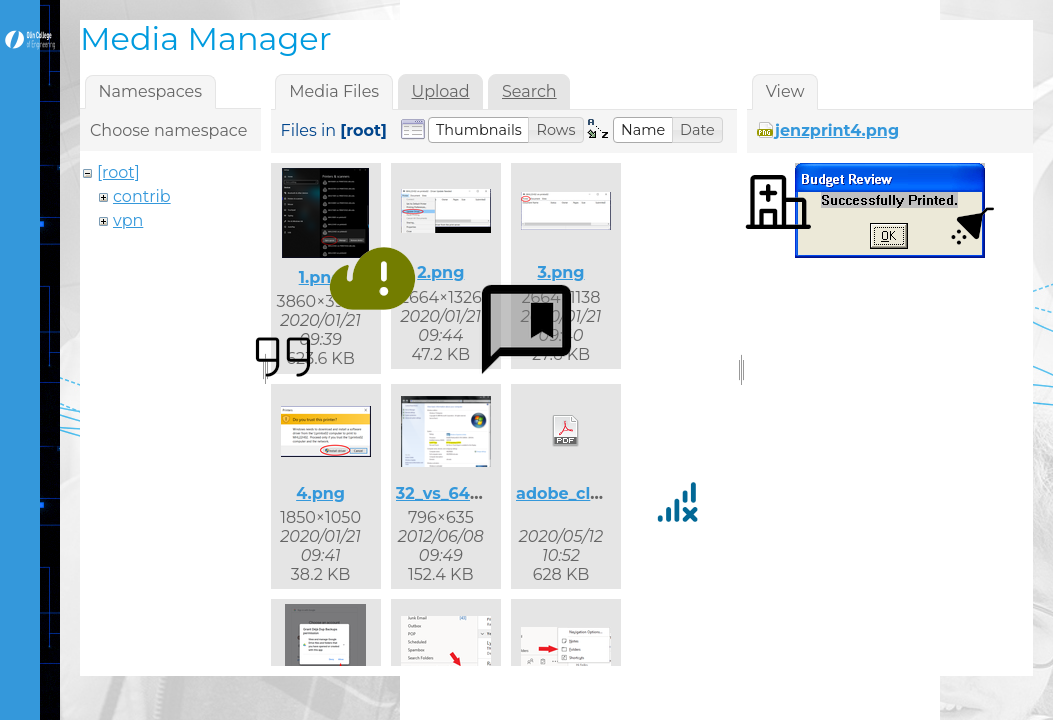 The height and width of the screenshot is (720, 1053). What do you see at coordinates (678, 504) in the screenshot?
I see `no cellular signal available` at bounding box center [678, 504].